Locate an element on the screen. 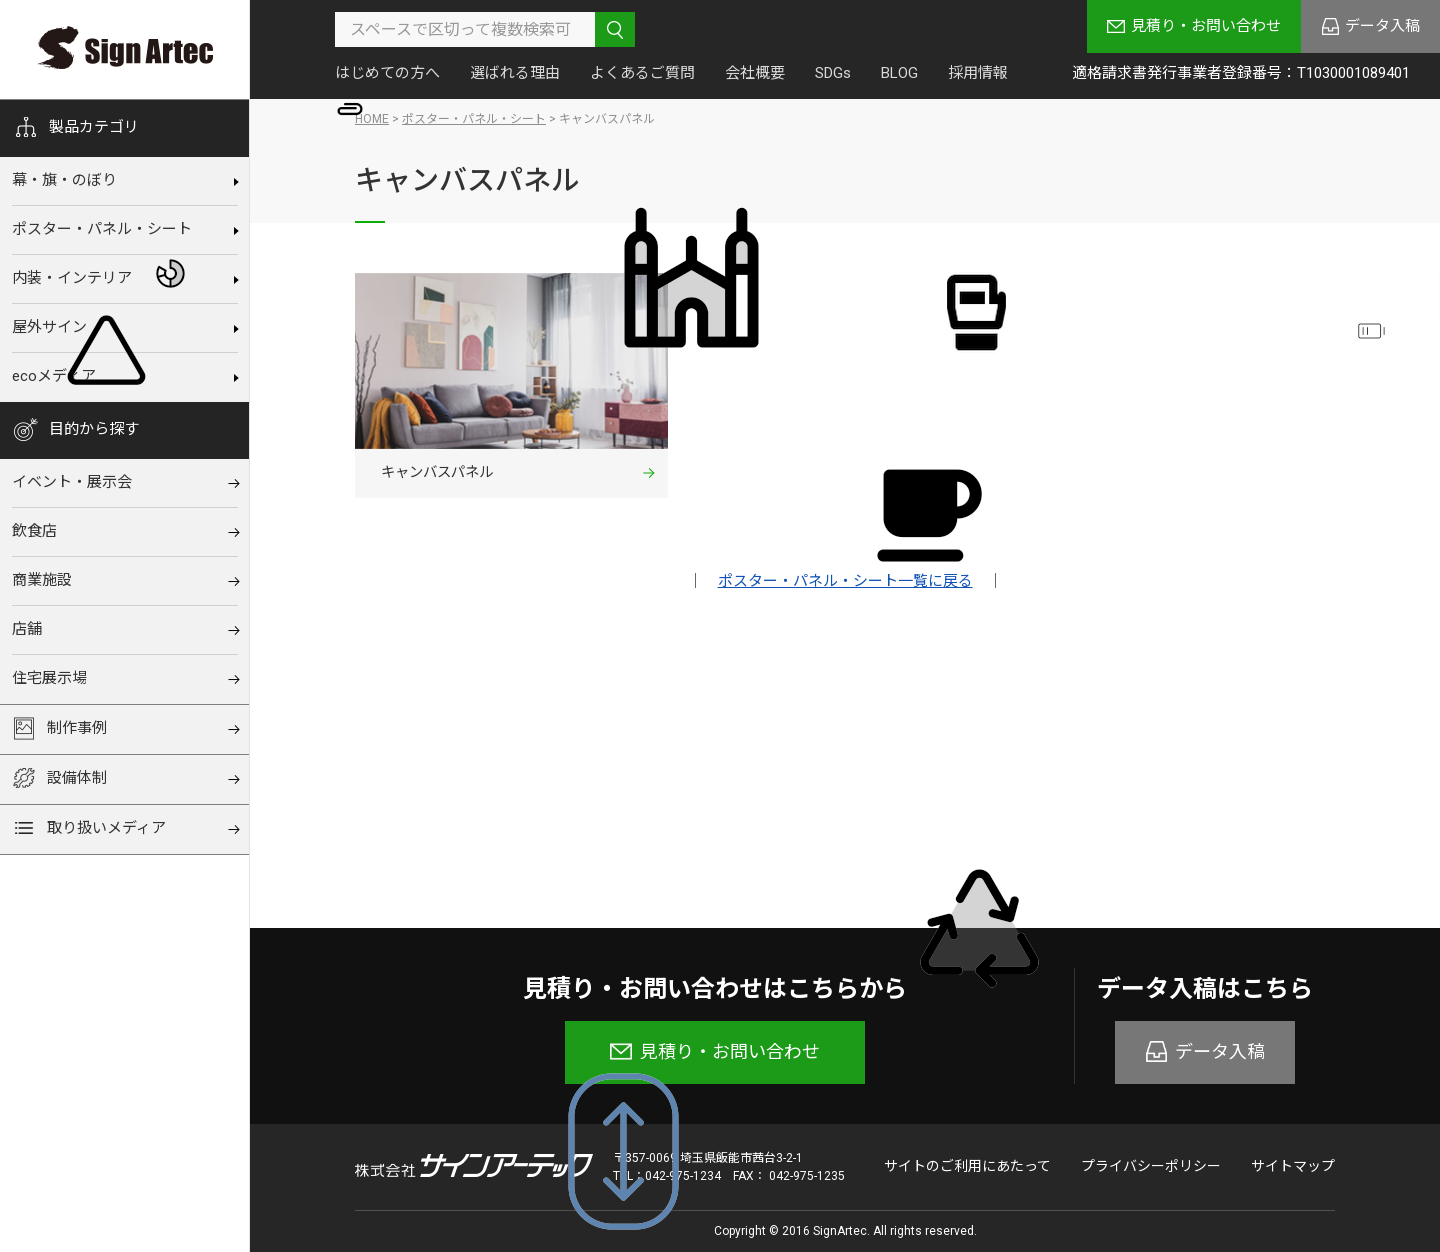  recycle or move item to trash is located at coordinates (979, 928).